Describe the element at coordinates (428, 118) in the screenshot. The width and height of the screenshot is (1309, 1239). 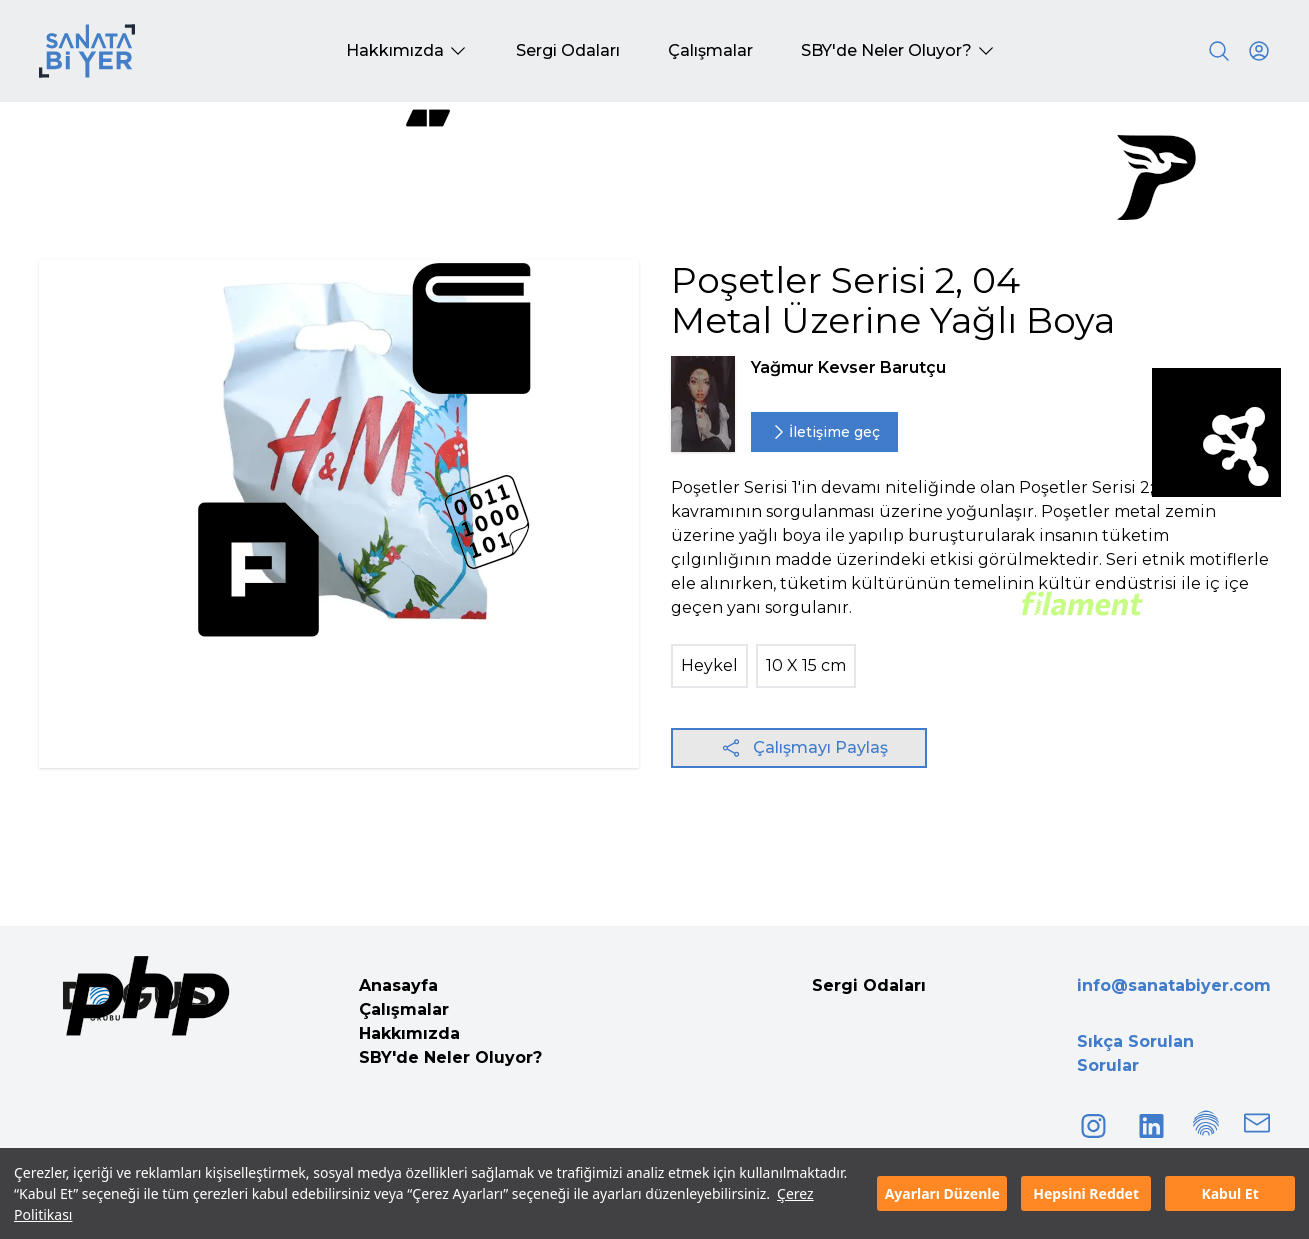
I see `eraser app logo` at that location.